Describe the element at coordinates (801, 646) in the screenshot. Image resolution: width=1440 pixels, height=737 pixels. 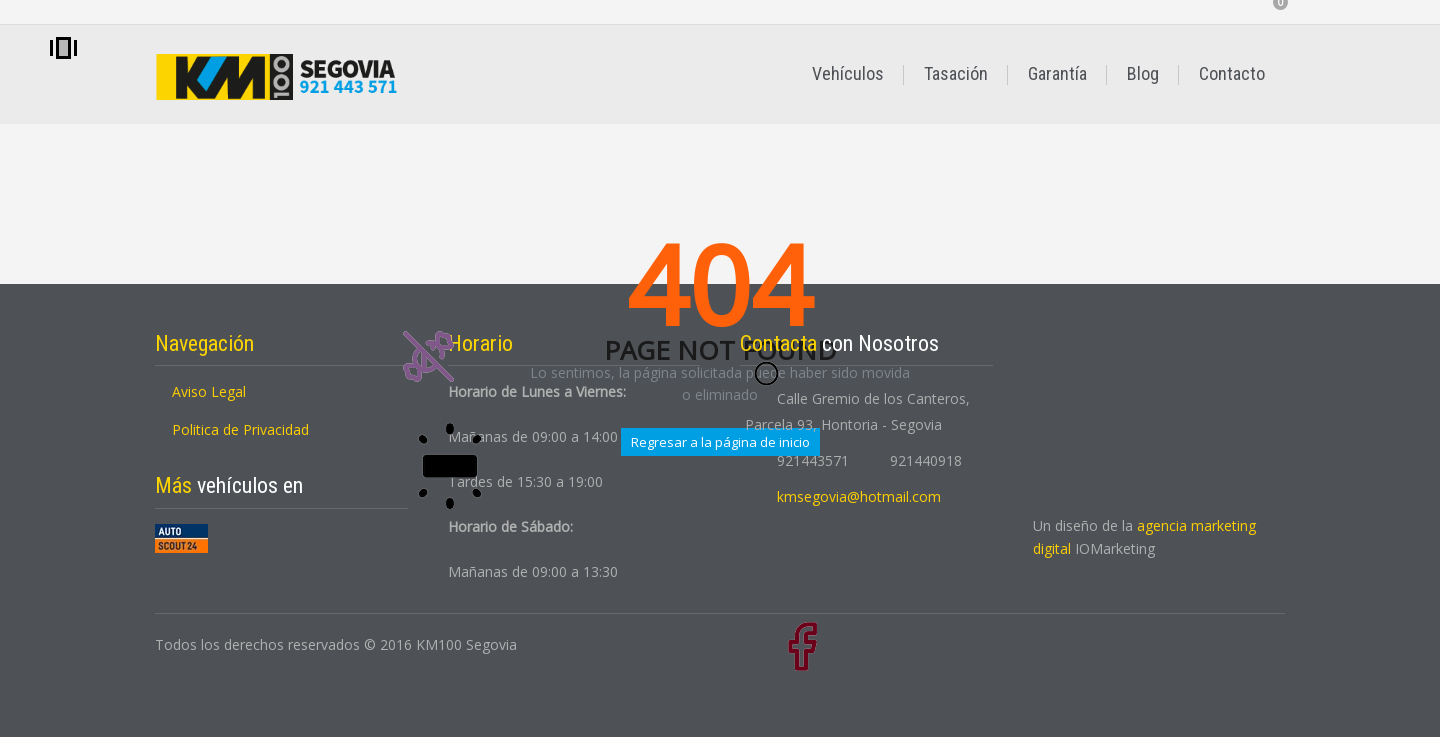
I see `open Facebook app` at that location.